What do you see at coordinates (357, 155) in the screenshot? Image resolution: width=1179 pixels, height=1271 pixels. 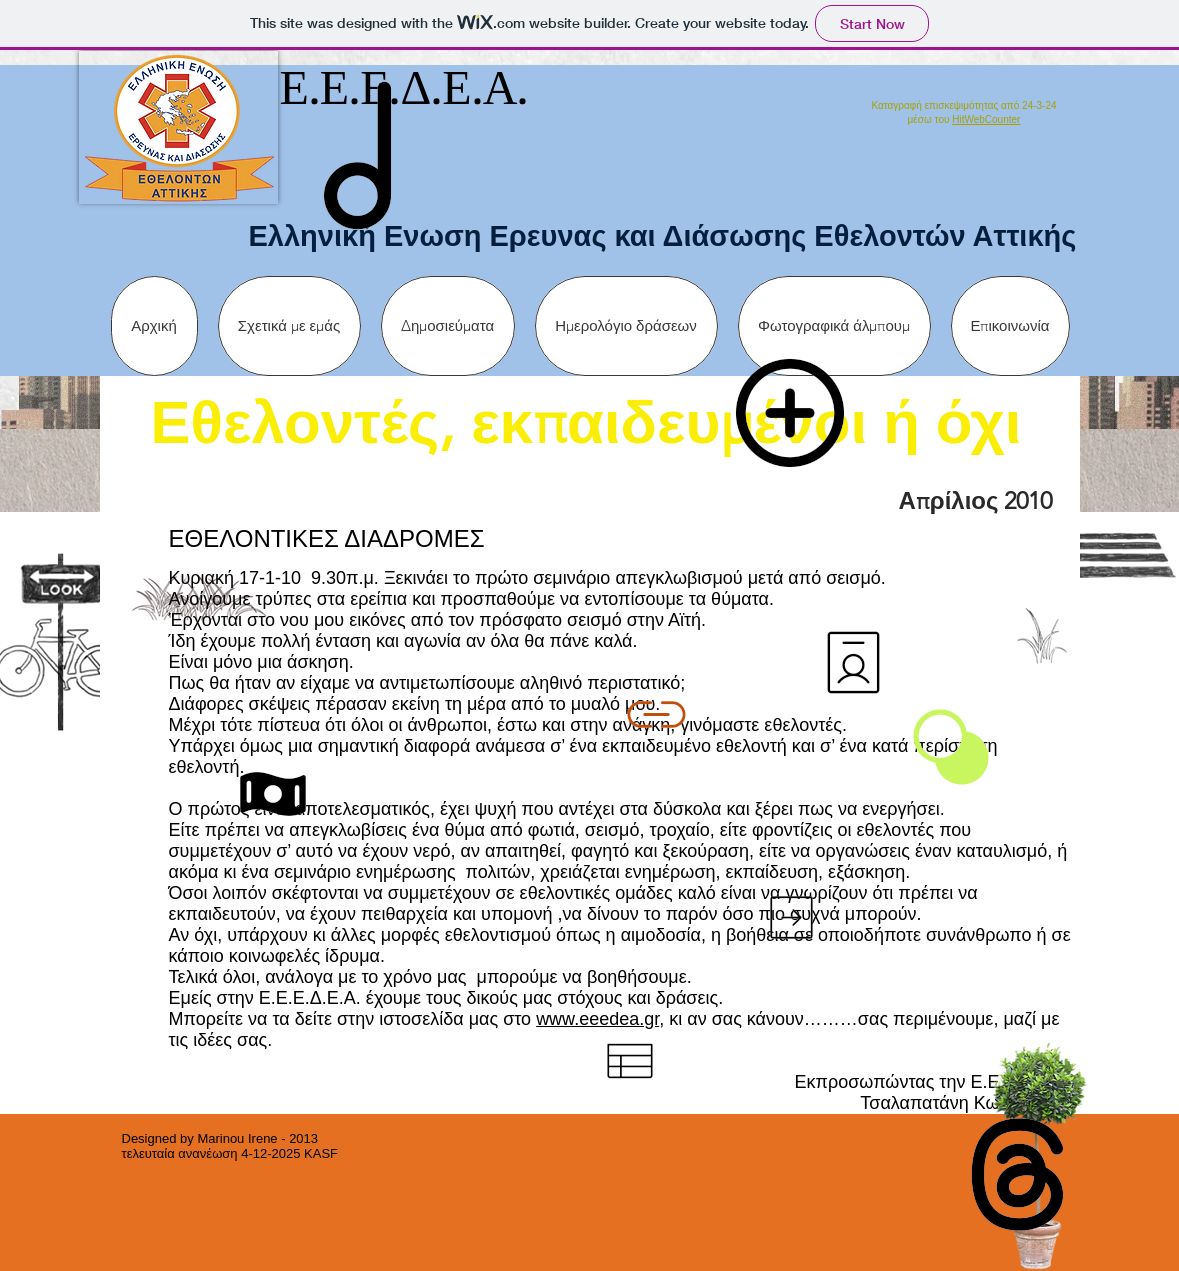 I see `access music library or audio files` at bounding box center [357, 155].